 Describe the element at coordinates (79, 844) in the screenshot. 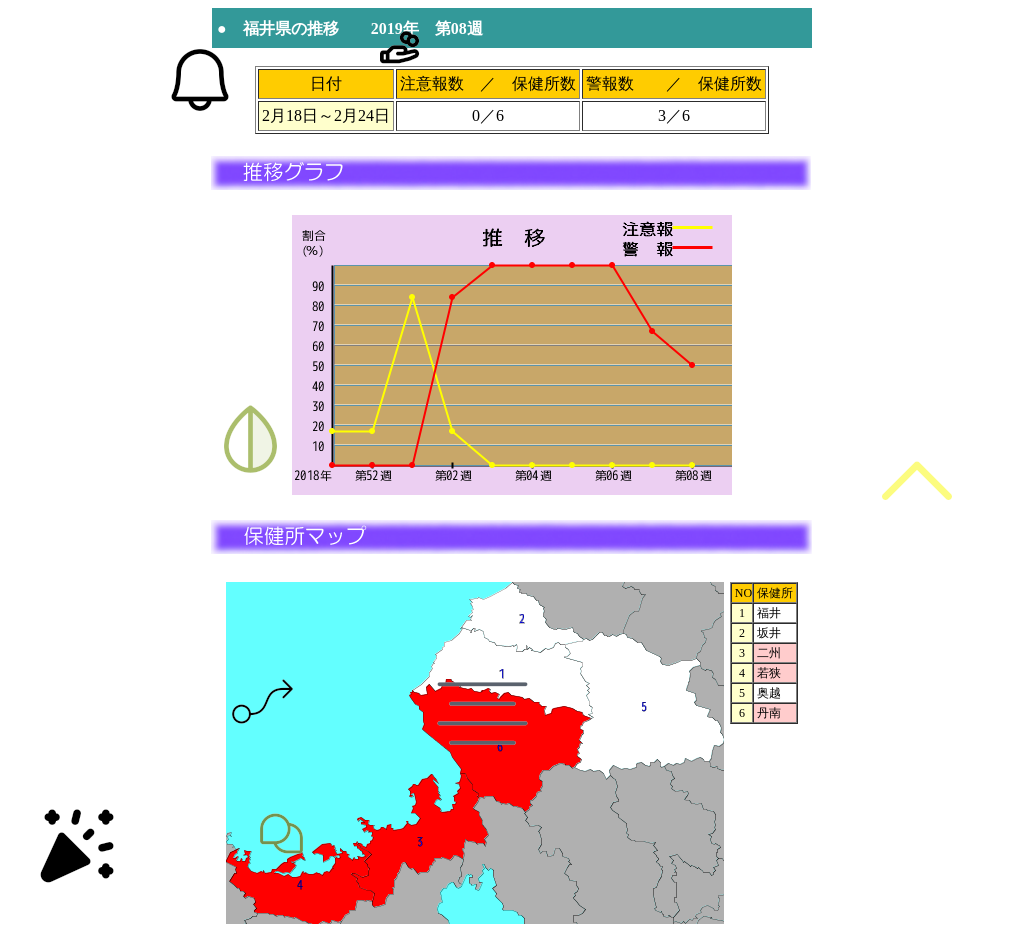

I see `celebration or success state indicator` at that location.